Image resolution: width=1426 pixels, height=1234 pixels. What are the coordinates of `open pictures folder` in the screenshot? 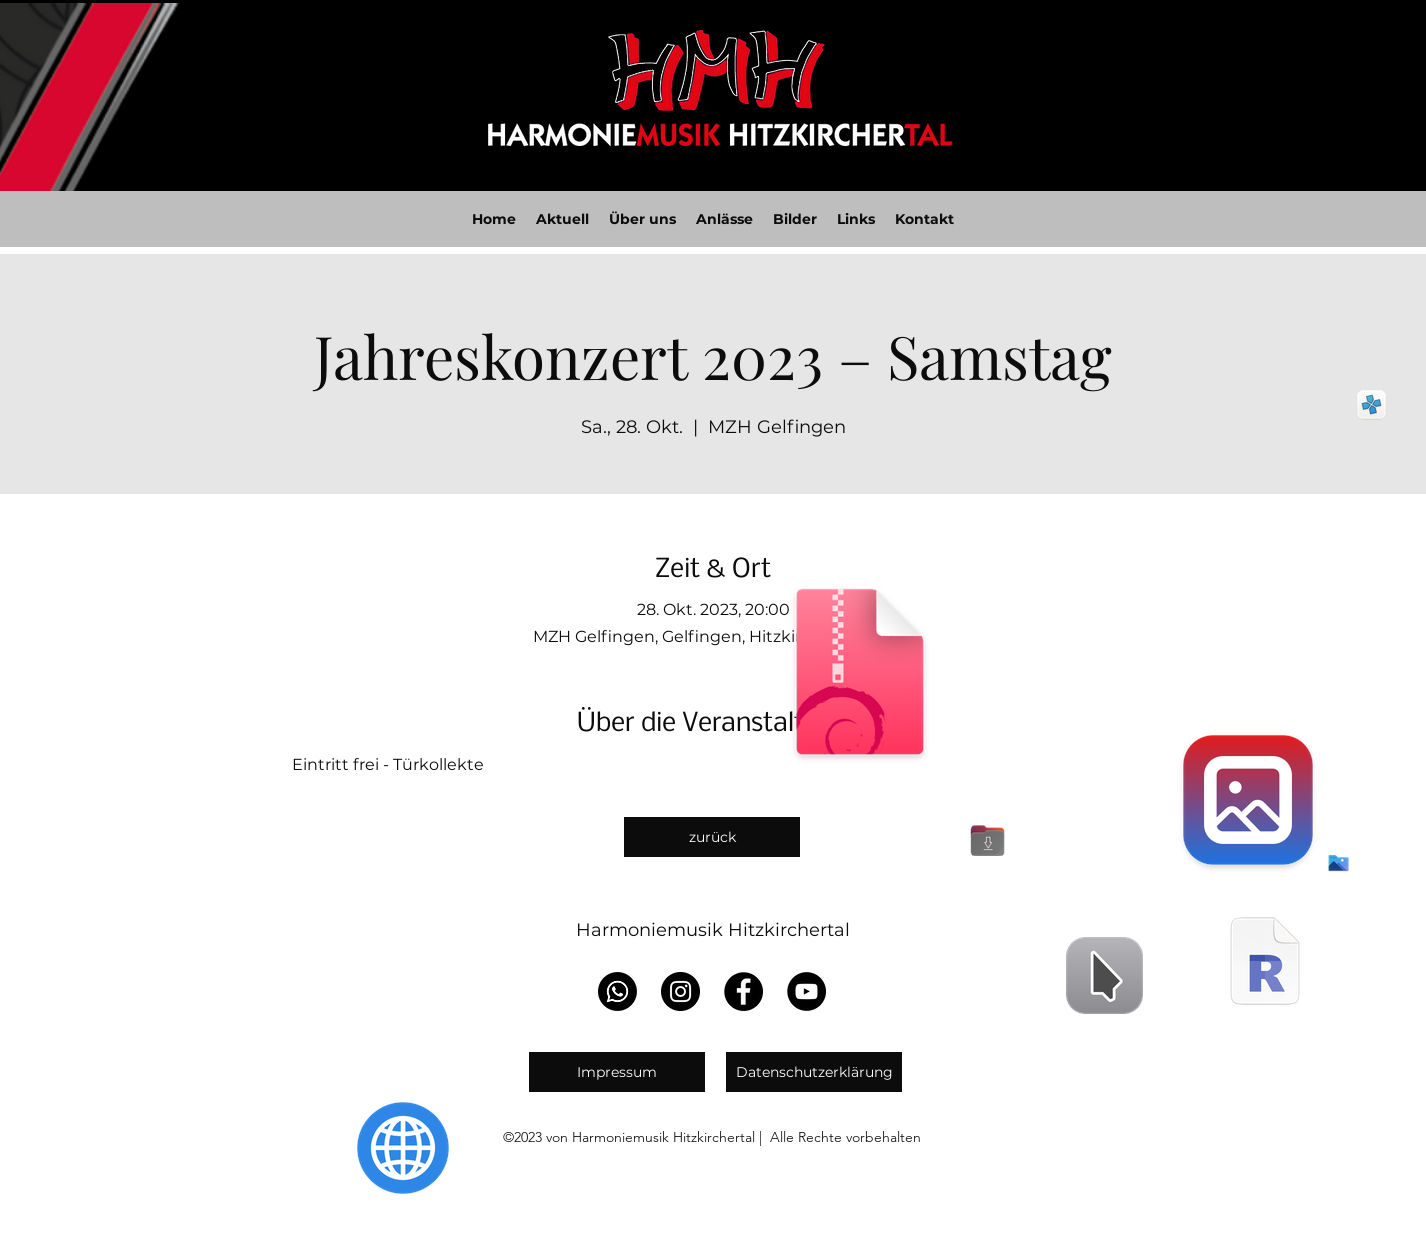 It's located at (1338, 863).